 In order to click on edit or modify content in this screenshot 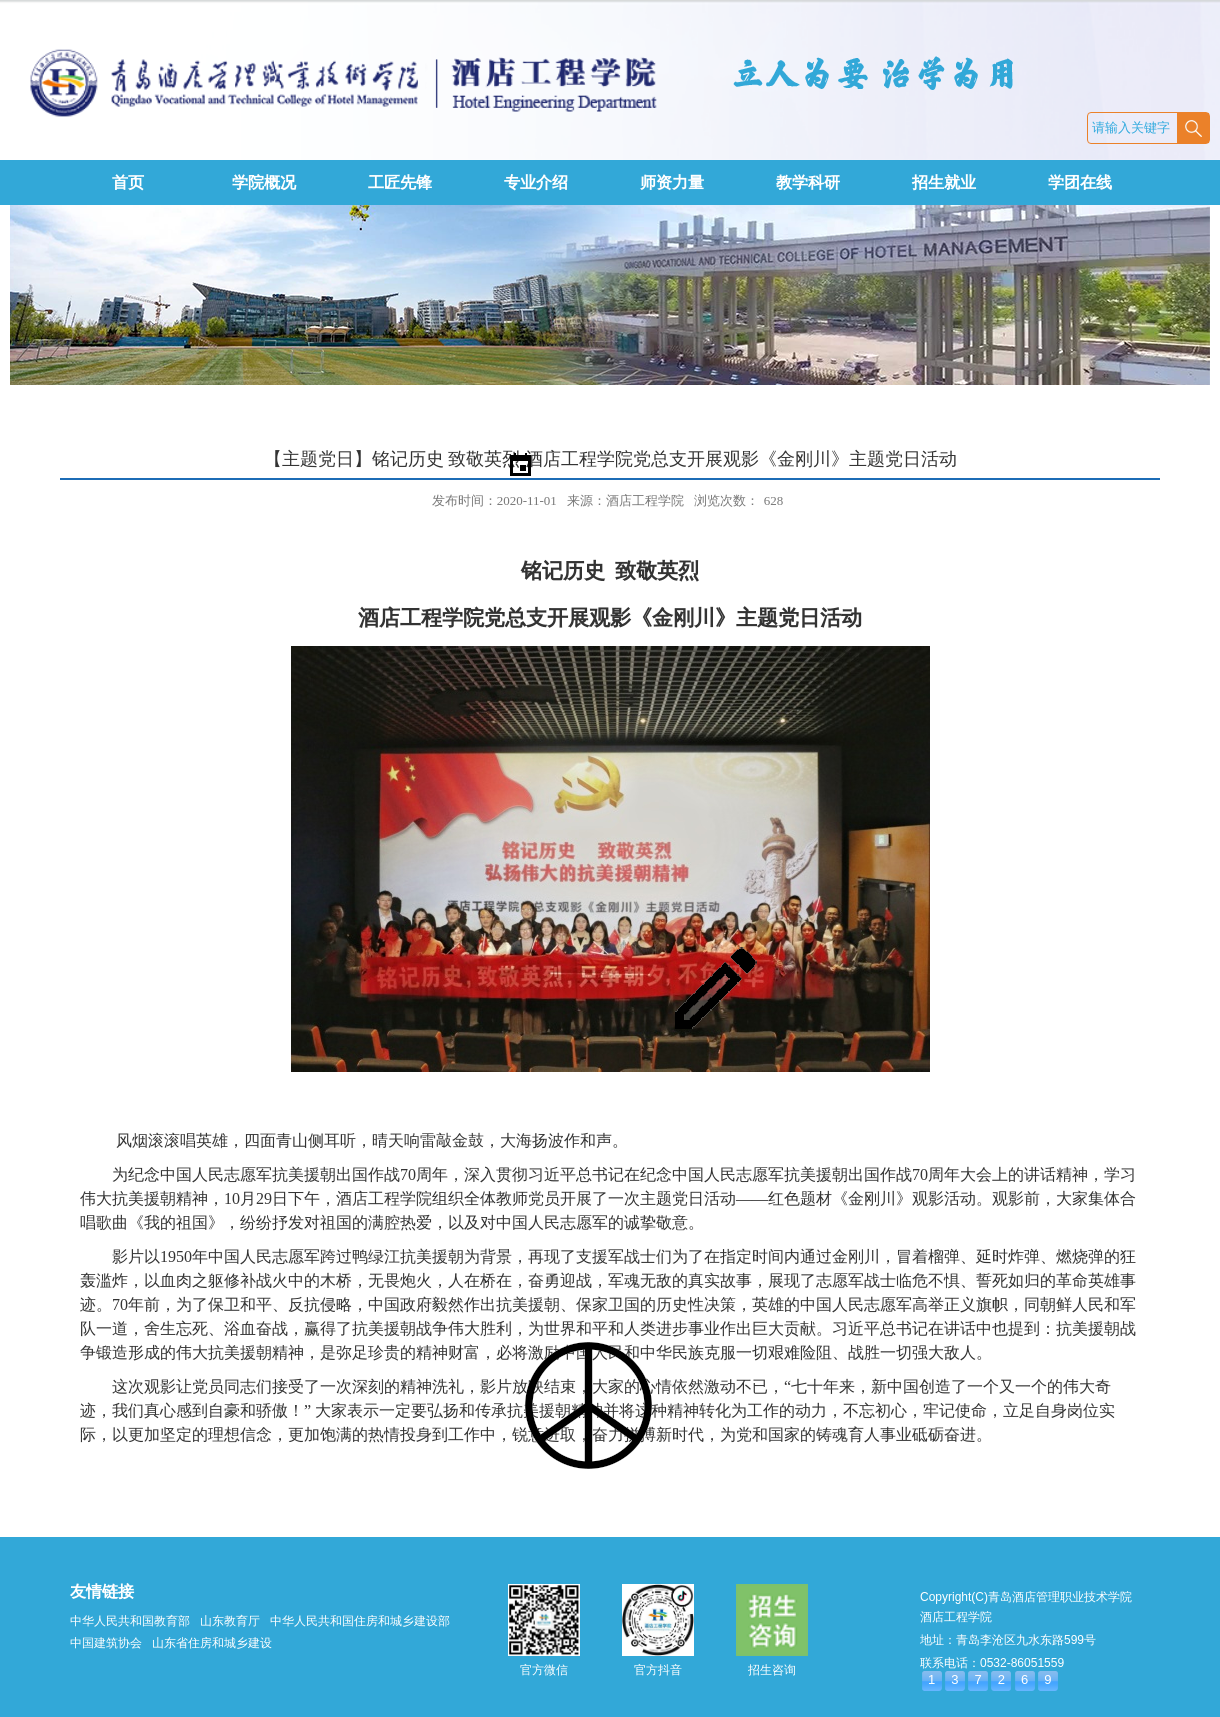, I will do `click(716, 988)`.